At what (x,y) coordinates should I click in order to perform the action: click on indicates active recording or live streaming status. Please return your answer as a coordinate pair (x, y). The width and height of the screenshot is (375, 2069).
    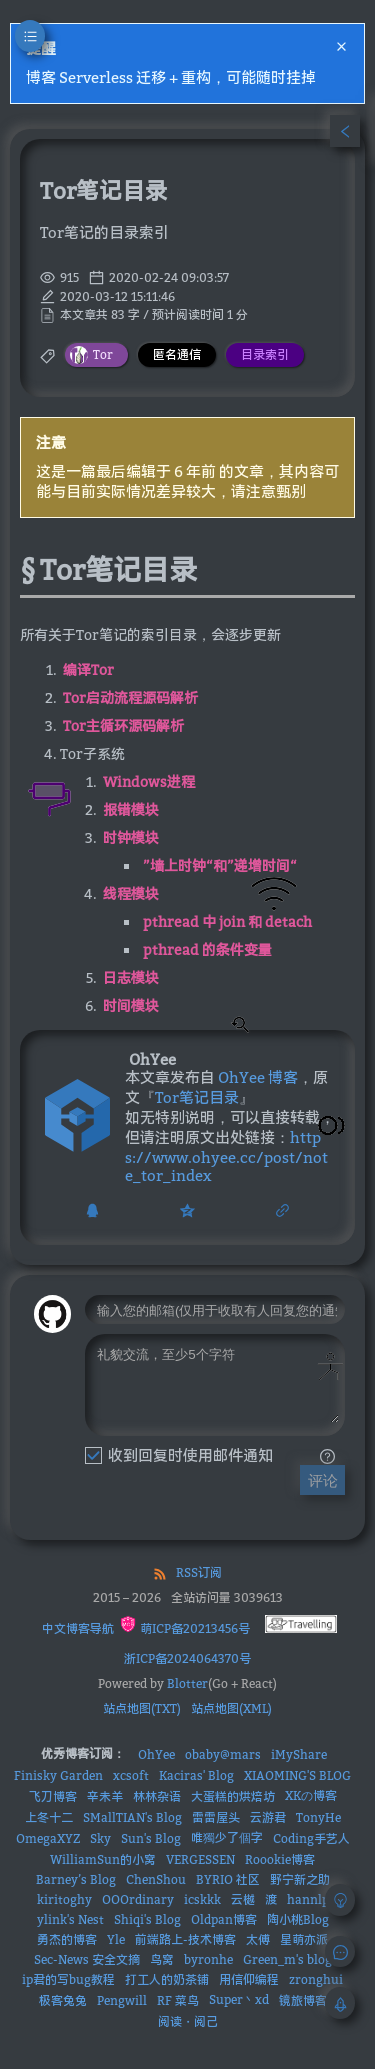
    Looking at the image, I should click on (331, 1125).